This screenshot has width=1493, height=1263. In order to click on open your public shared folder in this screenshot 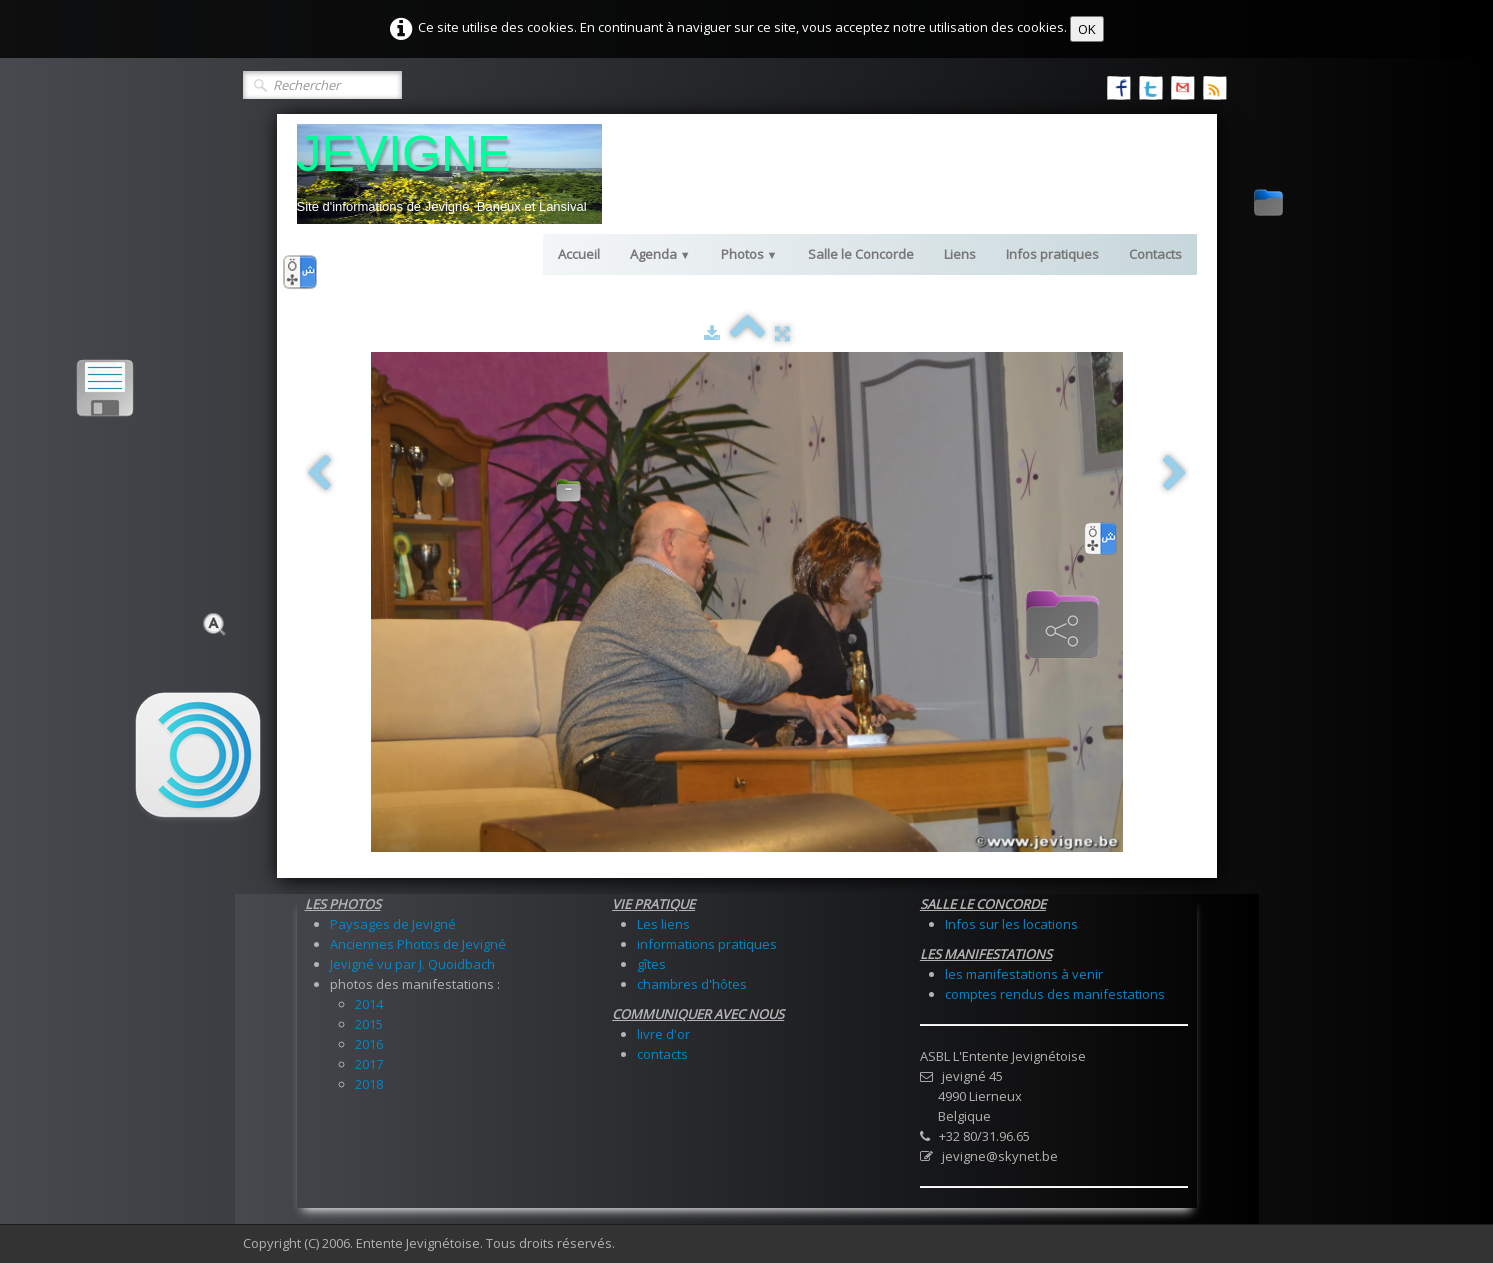, I will do `click(1062, 624)`.